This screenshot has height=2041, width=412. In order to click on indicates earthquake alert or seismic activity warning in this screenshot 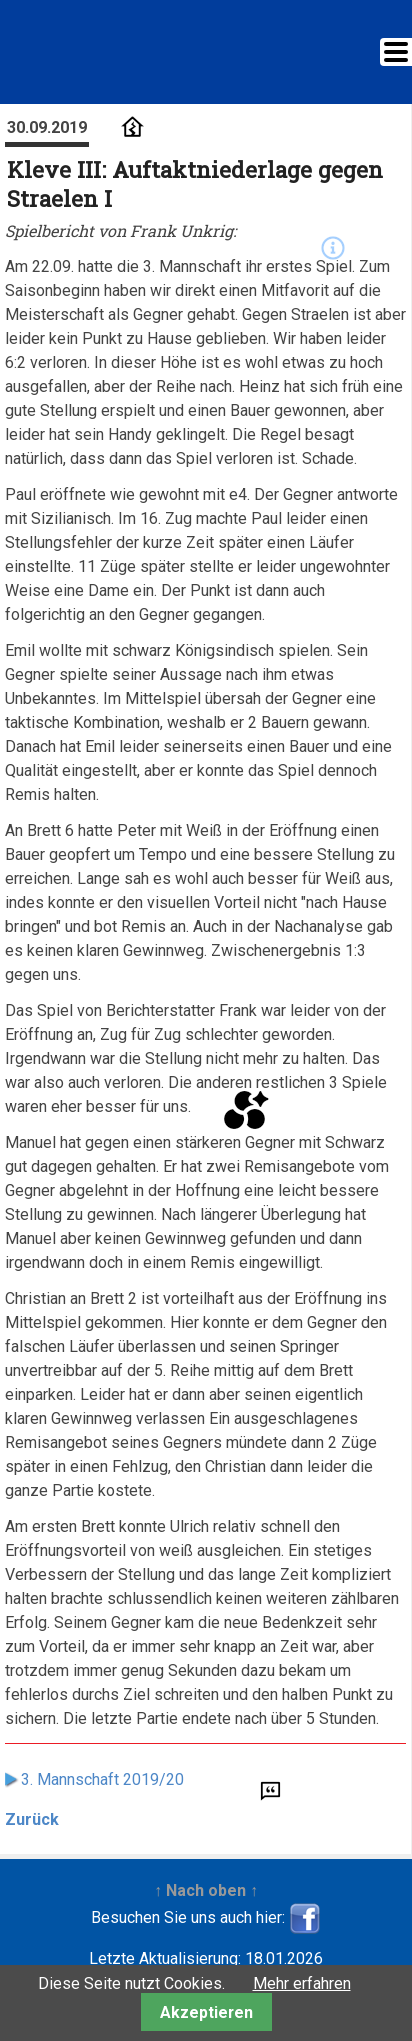, I will do `click(132, 127)`.